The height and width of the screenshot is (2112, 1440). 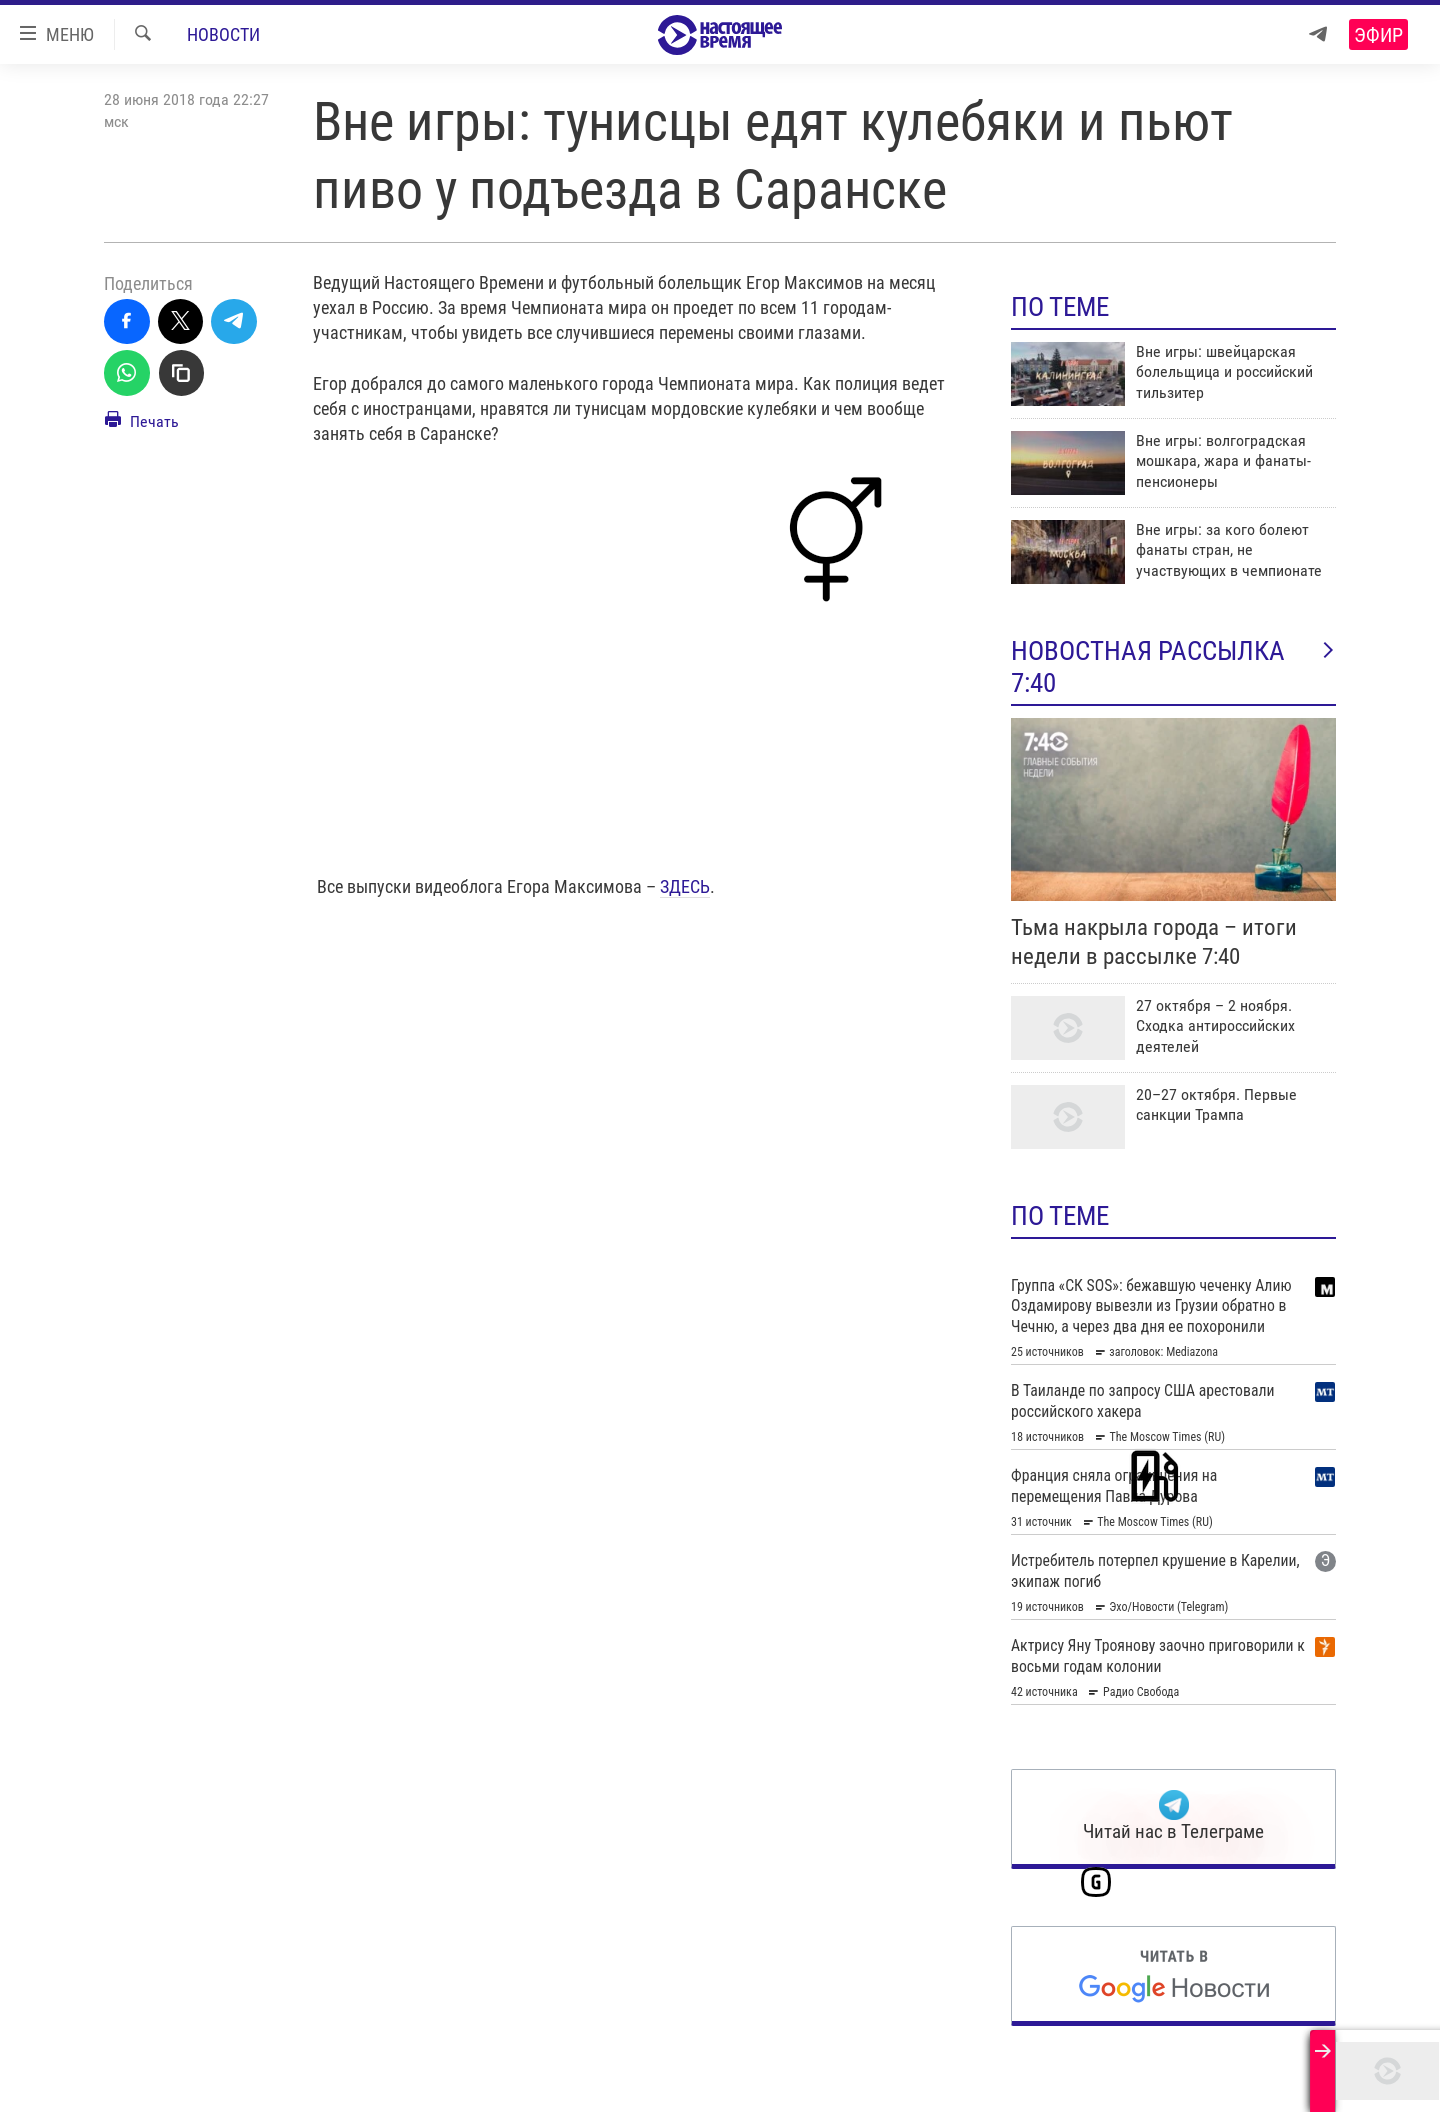 I want to click on indicates intersex gender identity option, so click(x=831, y=537).